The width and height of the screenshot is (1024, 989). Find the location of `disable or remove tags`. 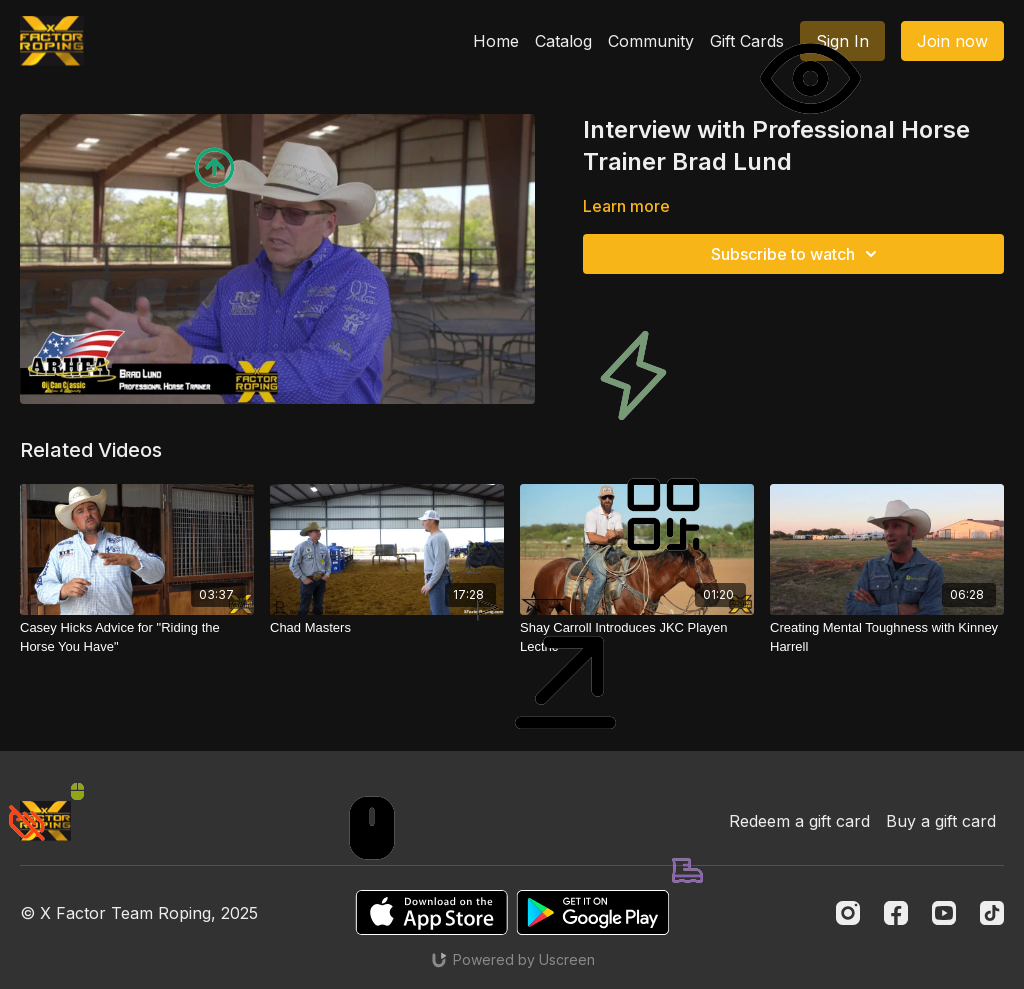

disable or remove tags is located at coordinates (27, 823).